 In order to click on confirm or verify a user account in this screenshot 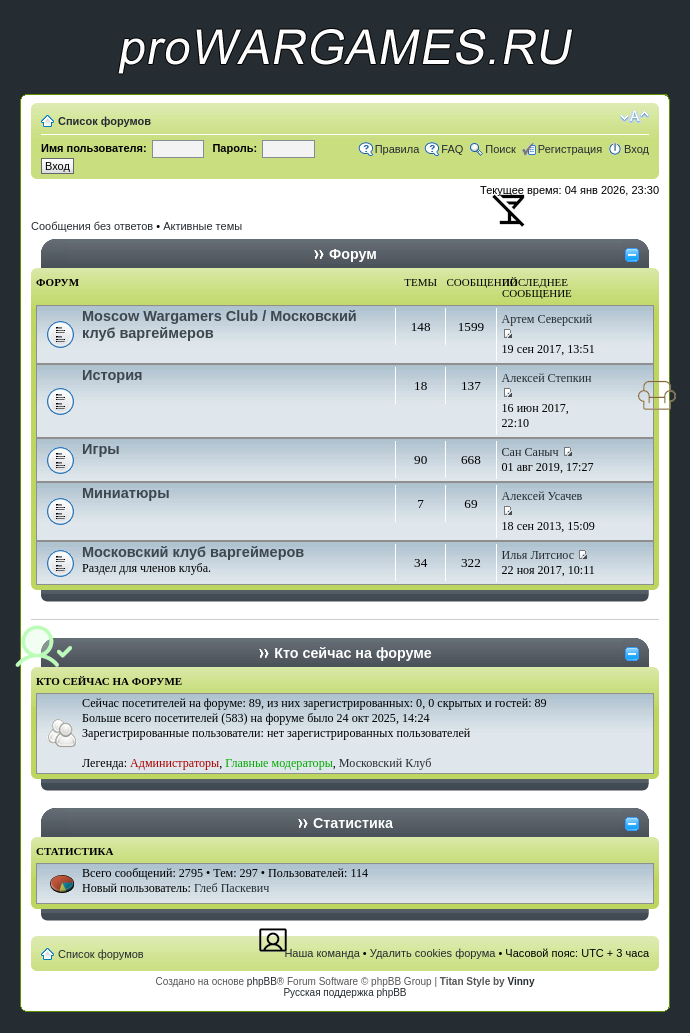, I will do `click(42, 648)`.